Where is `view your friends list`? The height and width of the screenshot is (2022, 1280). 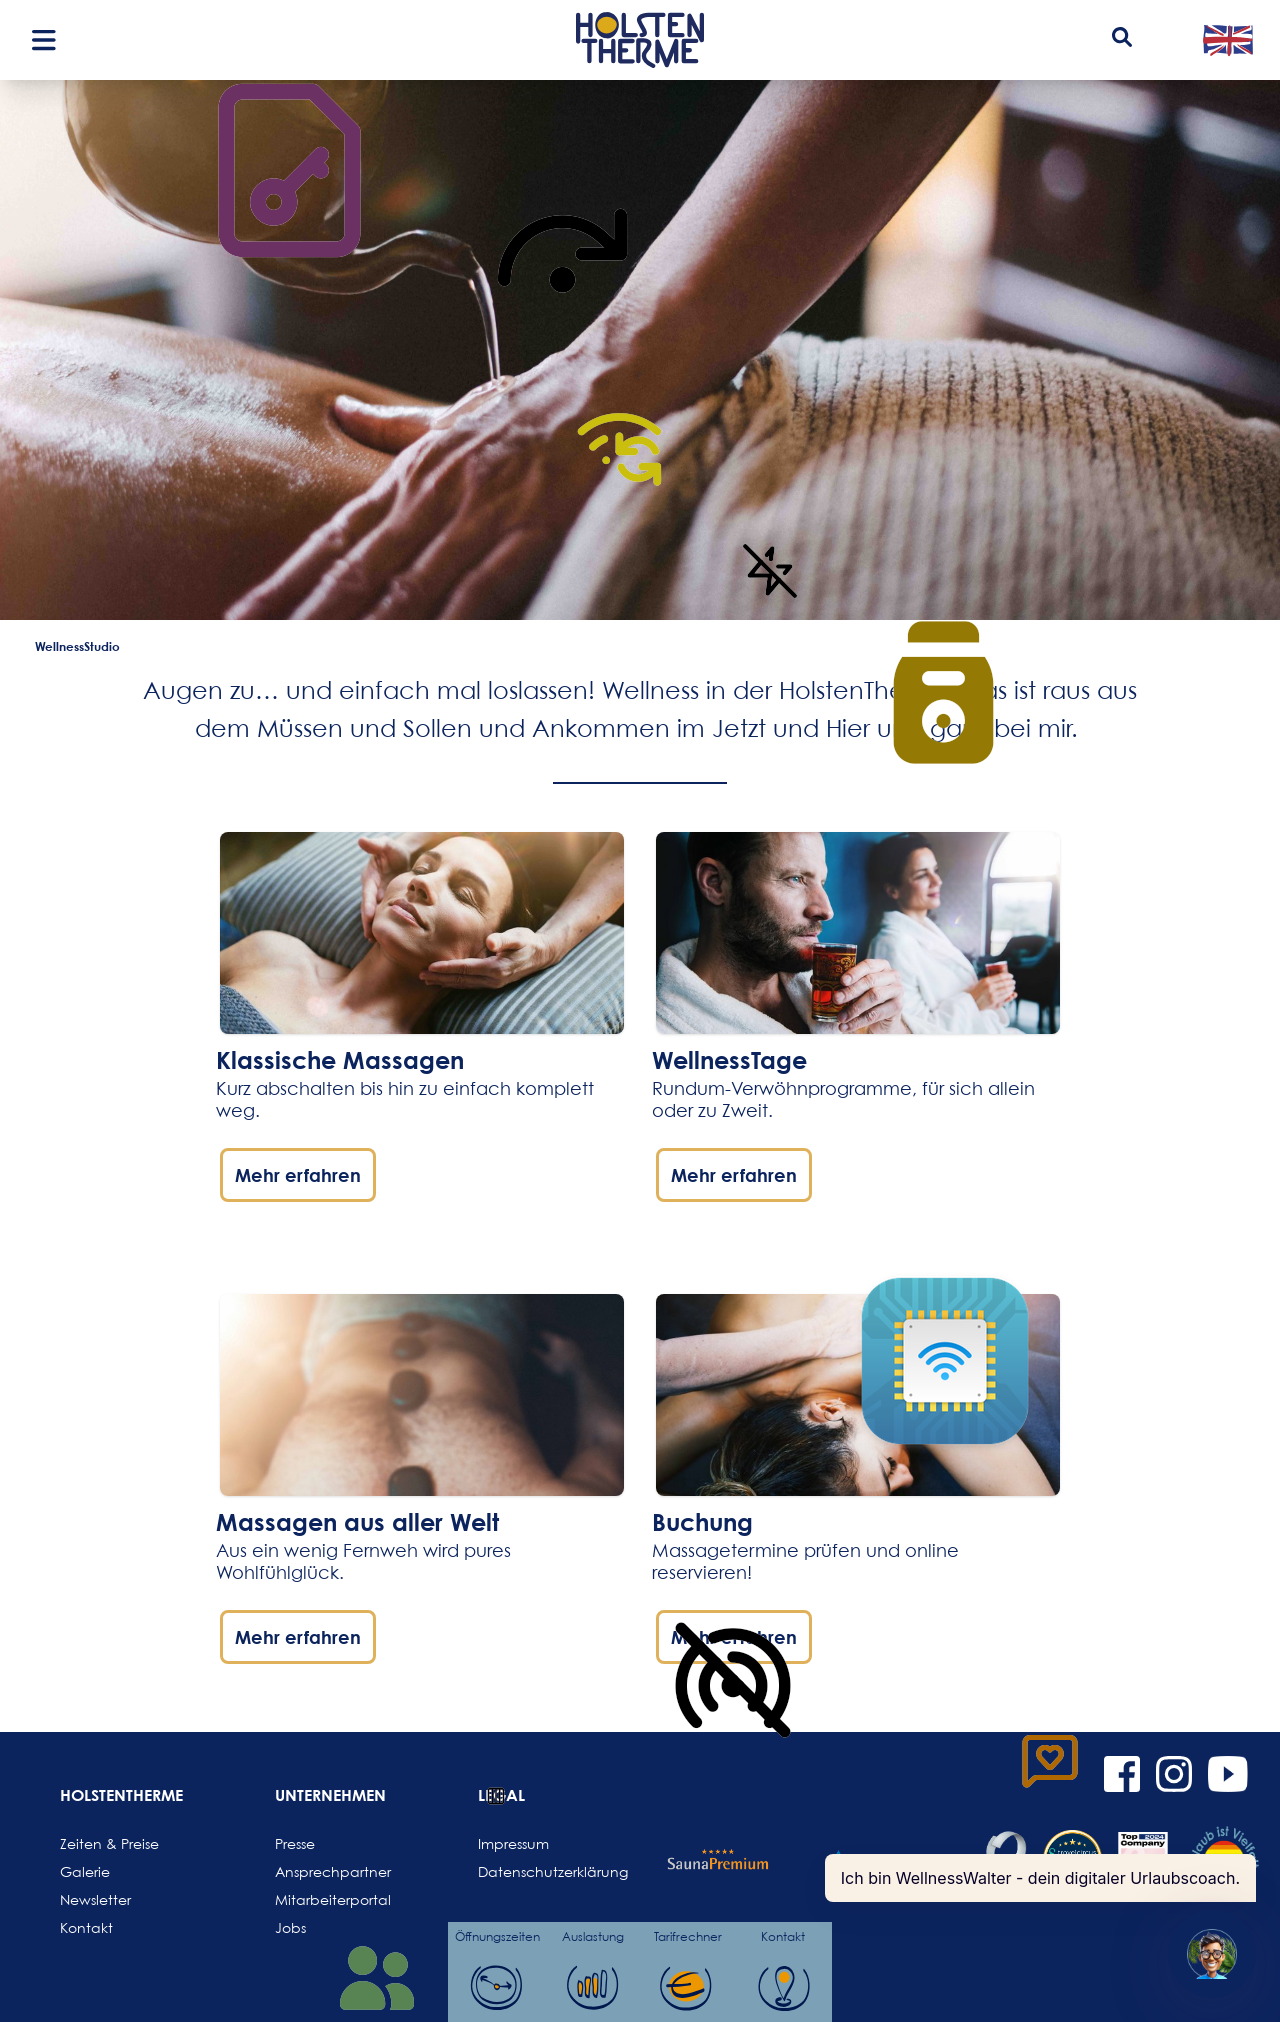 view your friends list is located at coordinates (377, 1977).